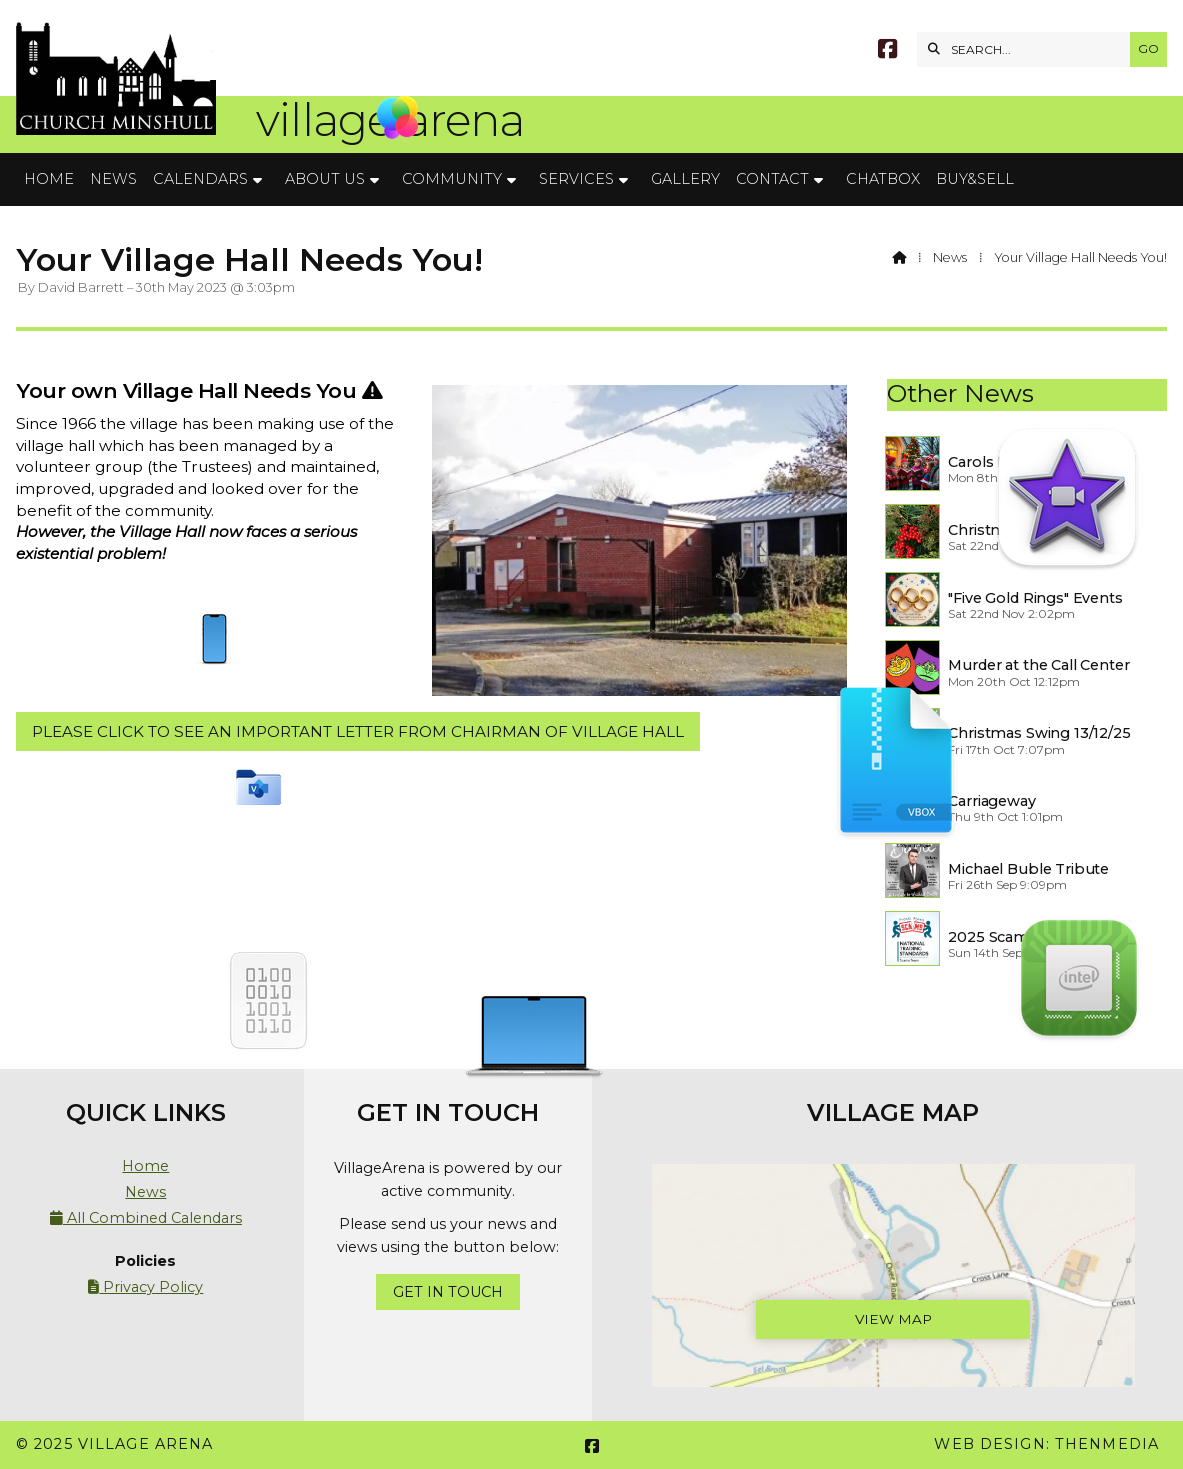  I want to click on indicates a Windows executable or downloadable program file, so click(268, 1000).